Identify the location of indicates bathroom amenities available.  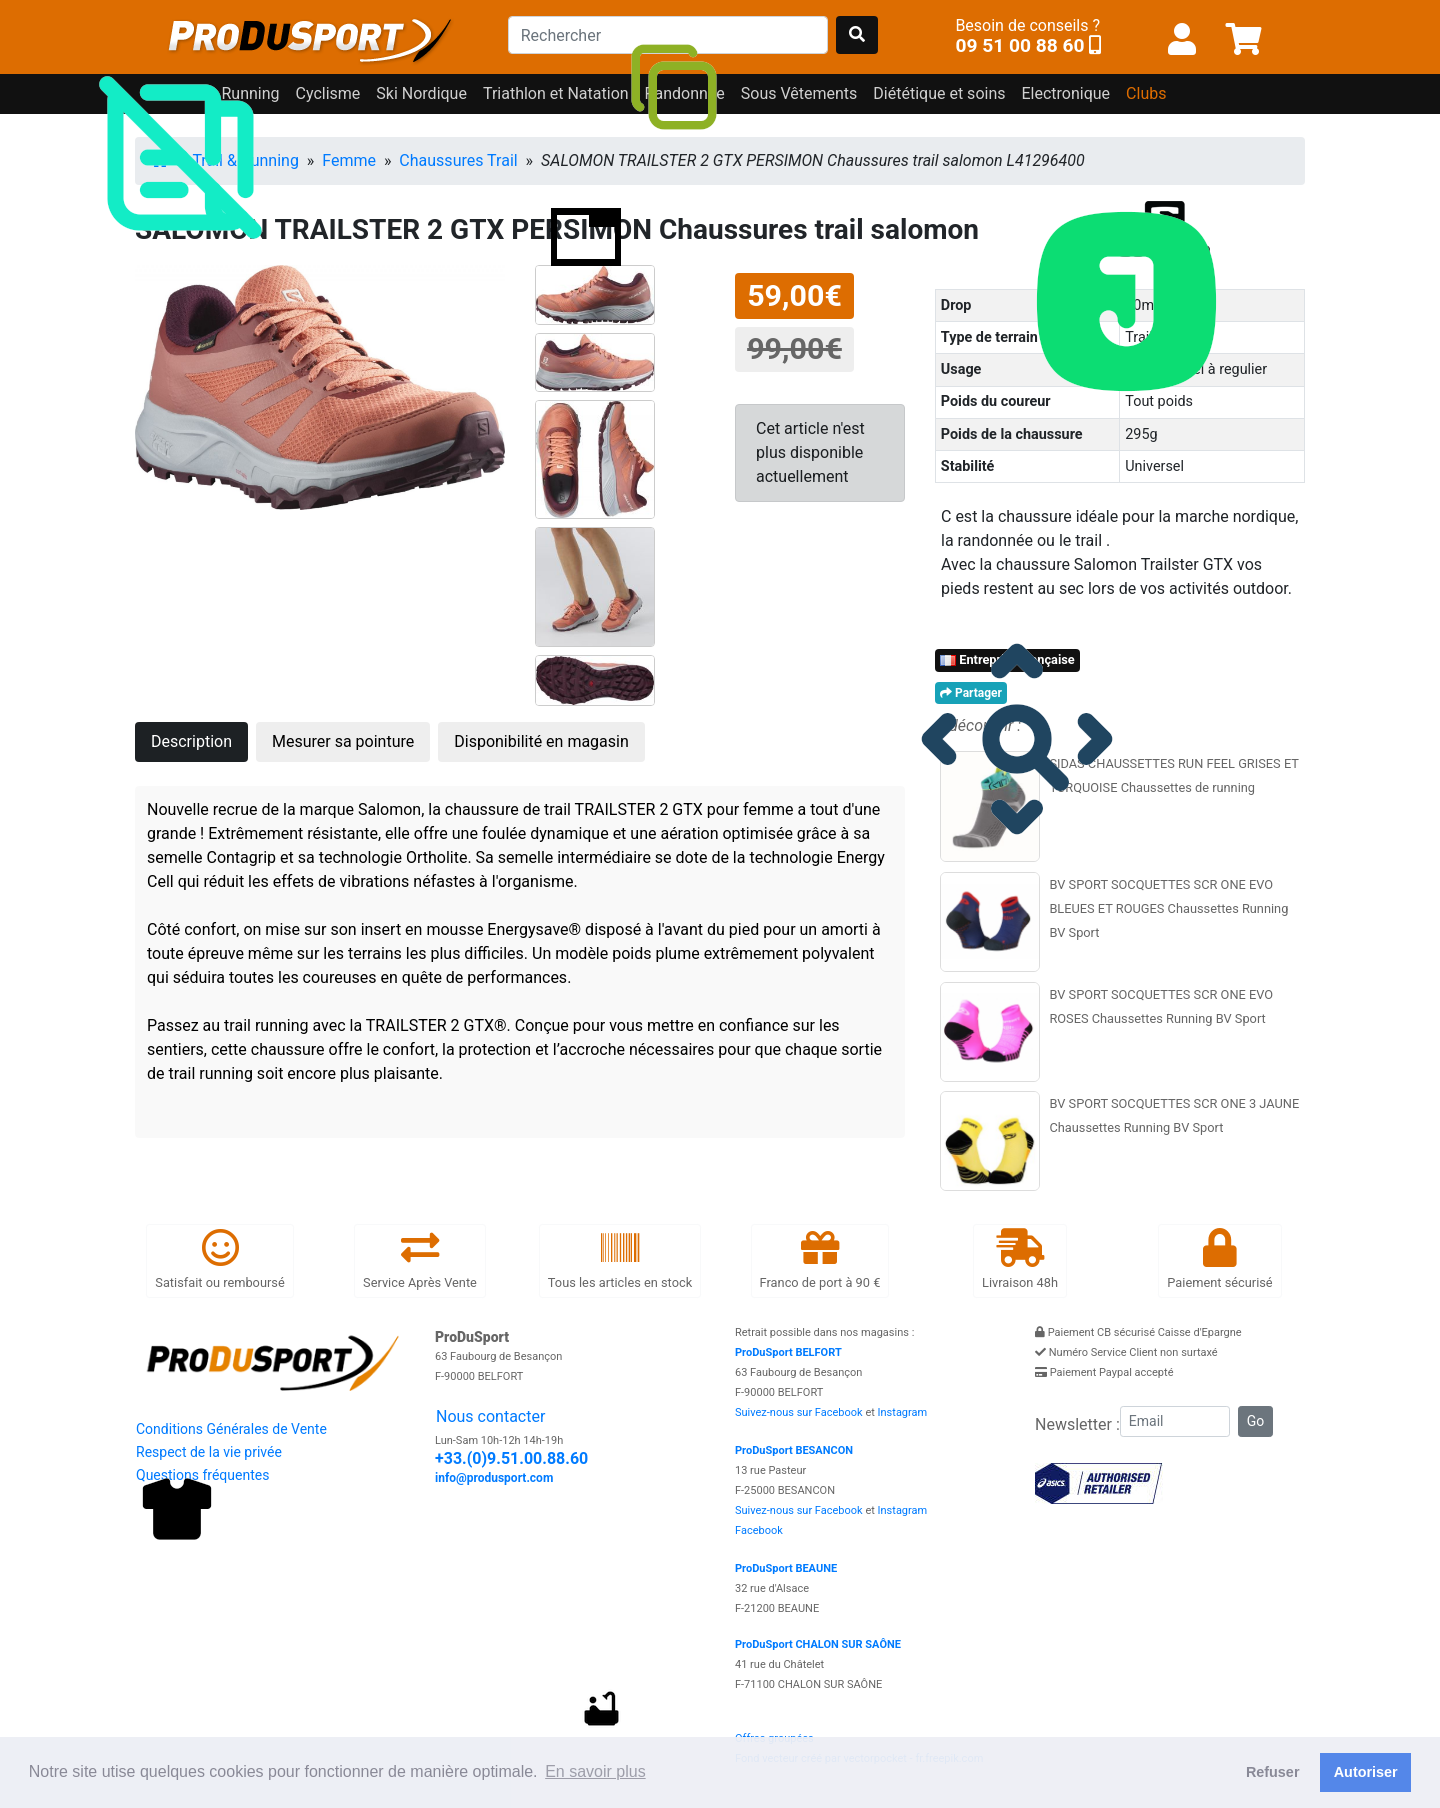
(601, 1708).